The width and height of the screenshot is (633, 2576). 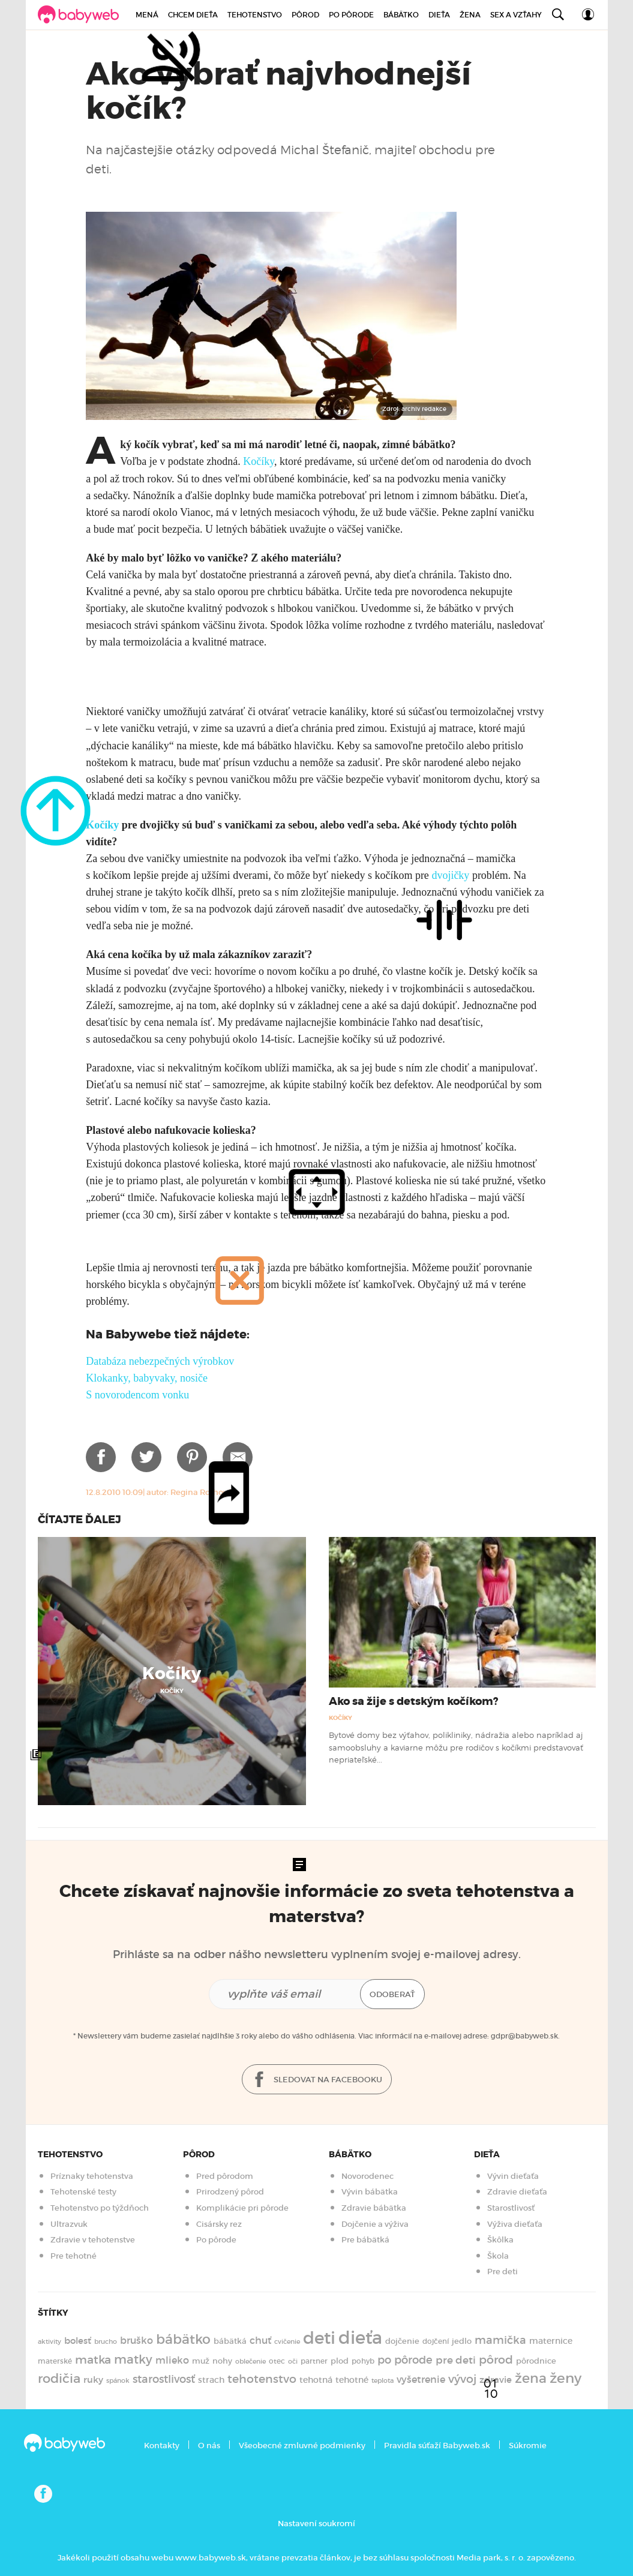 I want to click on view battery circuit or power connection status, so click(x=444, y=920).